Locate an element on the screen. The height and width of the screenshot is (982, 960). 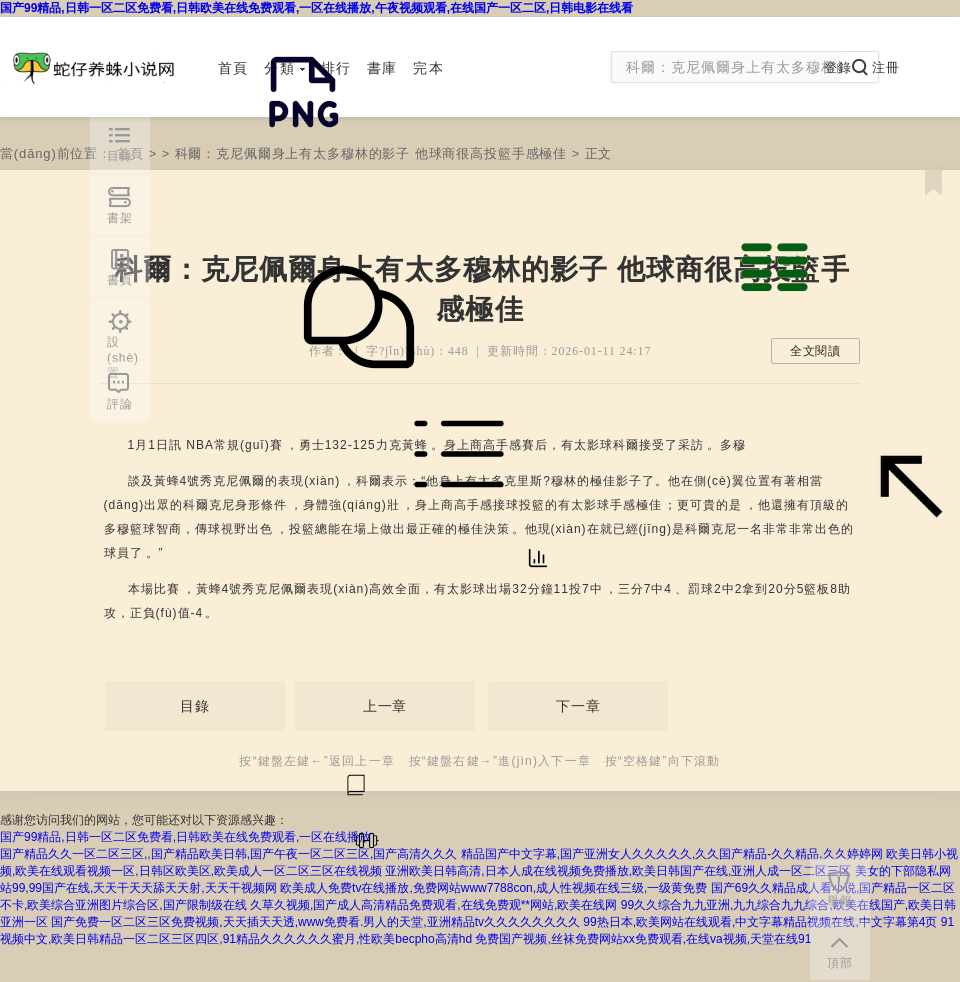
view analytics or statistics is located at coordinates (538, 558).